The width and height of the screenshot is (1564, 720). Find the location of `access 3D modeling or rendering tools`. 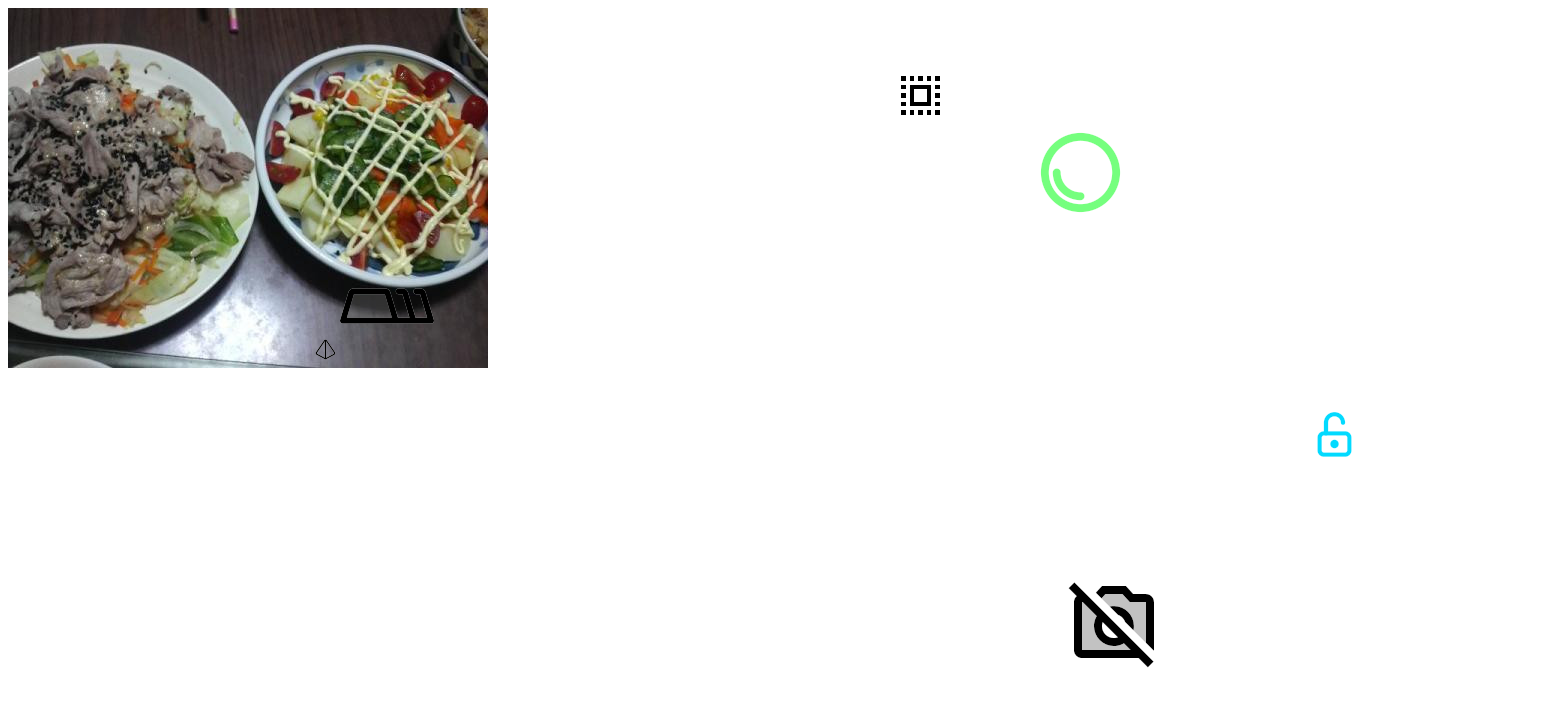

access 3D modeling or rendering tools is located at coordinates (325, 349).